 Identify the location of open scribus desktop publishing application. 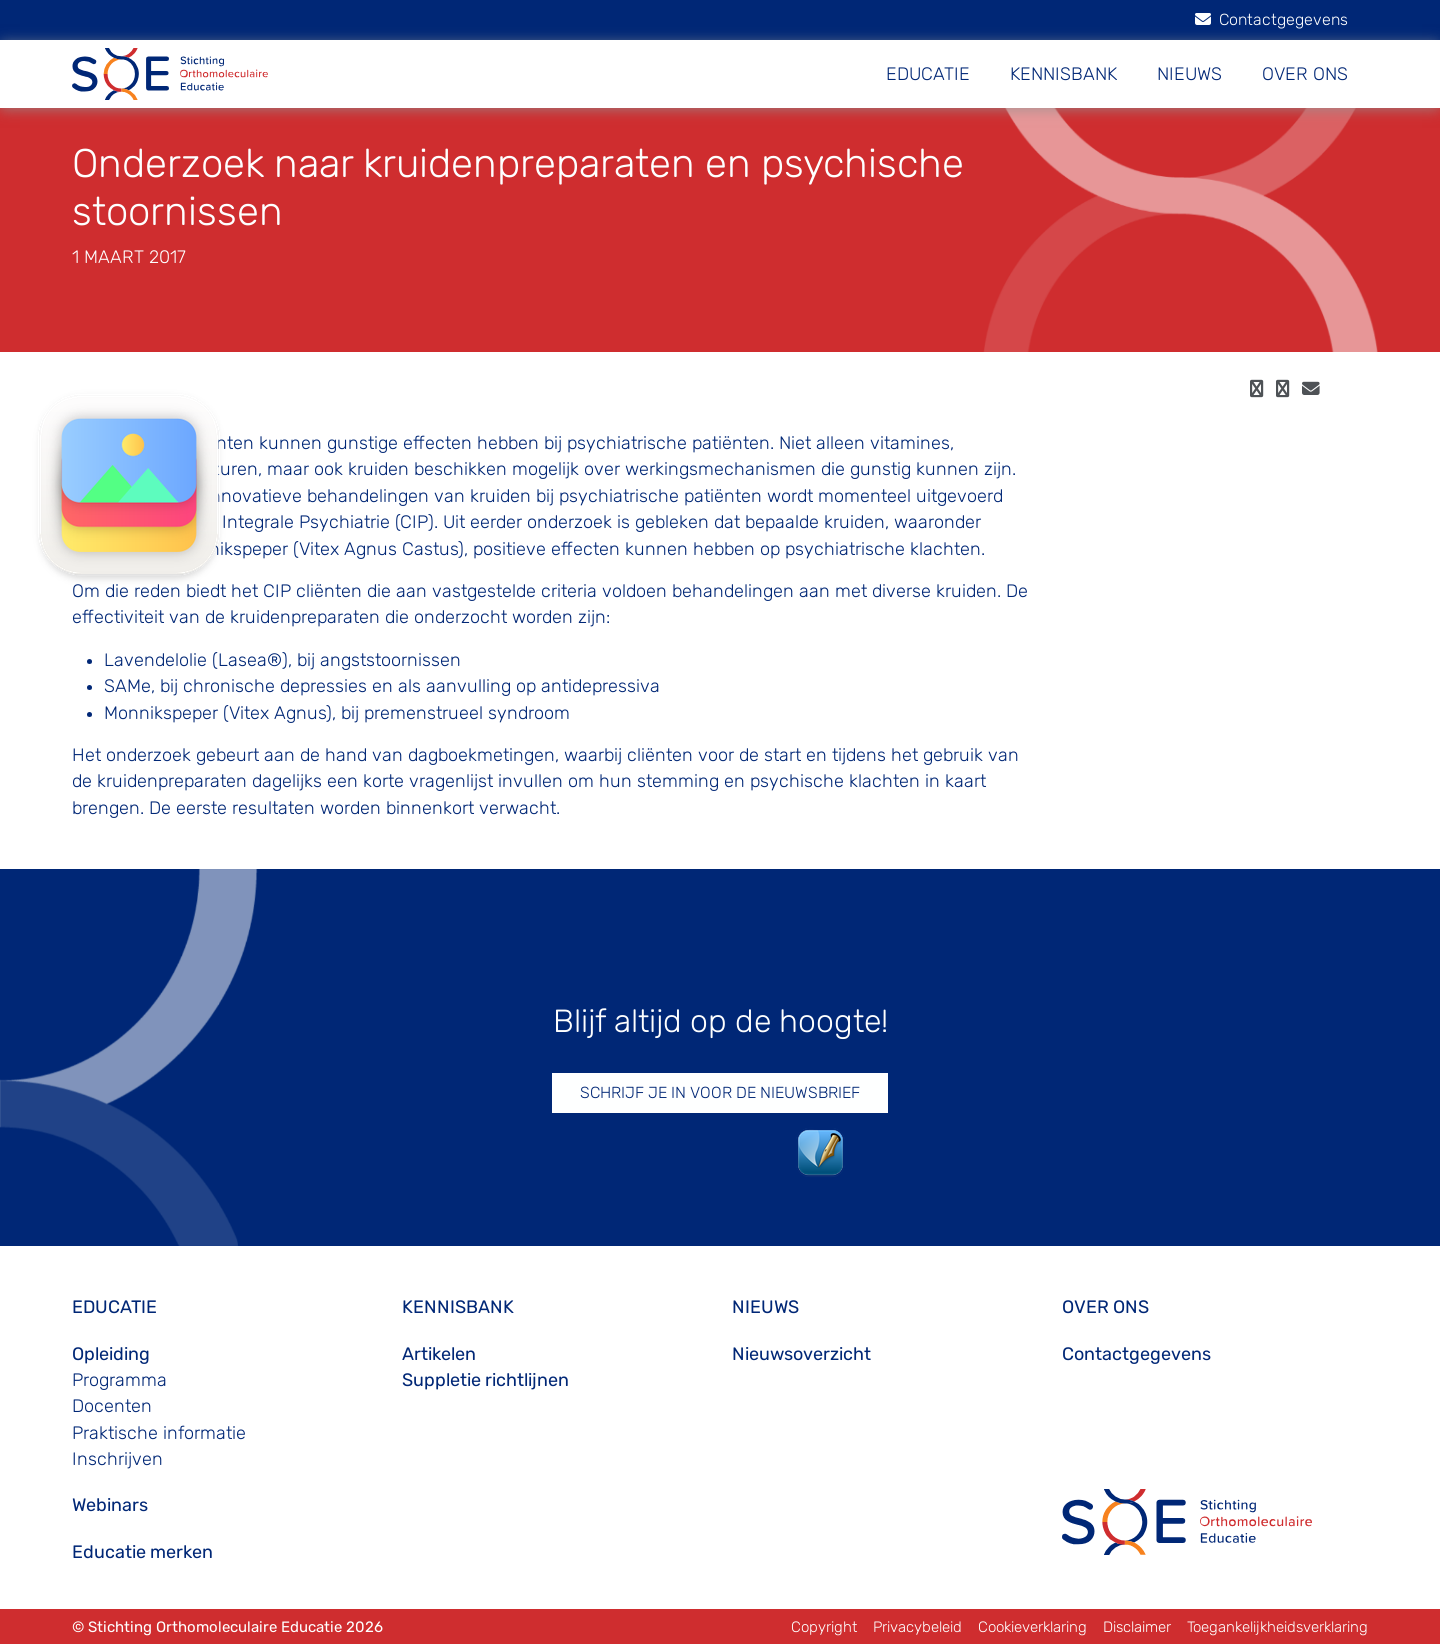
(820, 1152).